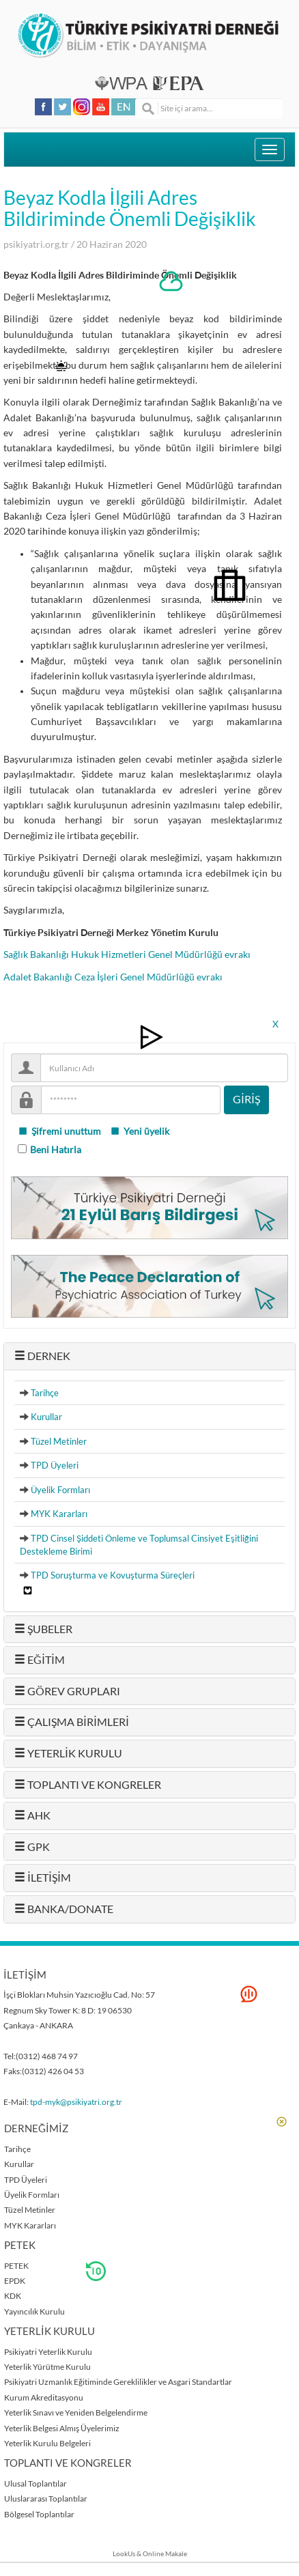 This screenshot has height=2576, width=299. I want to click on indicates hazy weather conditions, so click(61, 366).